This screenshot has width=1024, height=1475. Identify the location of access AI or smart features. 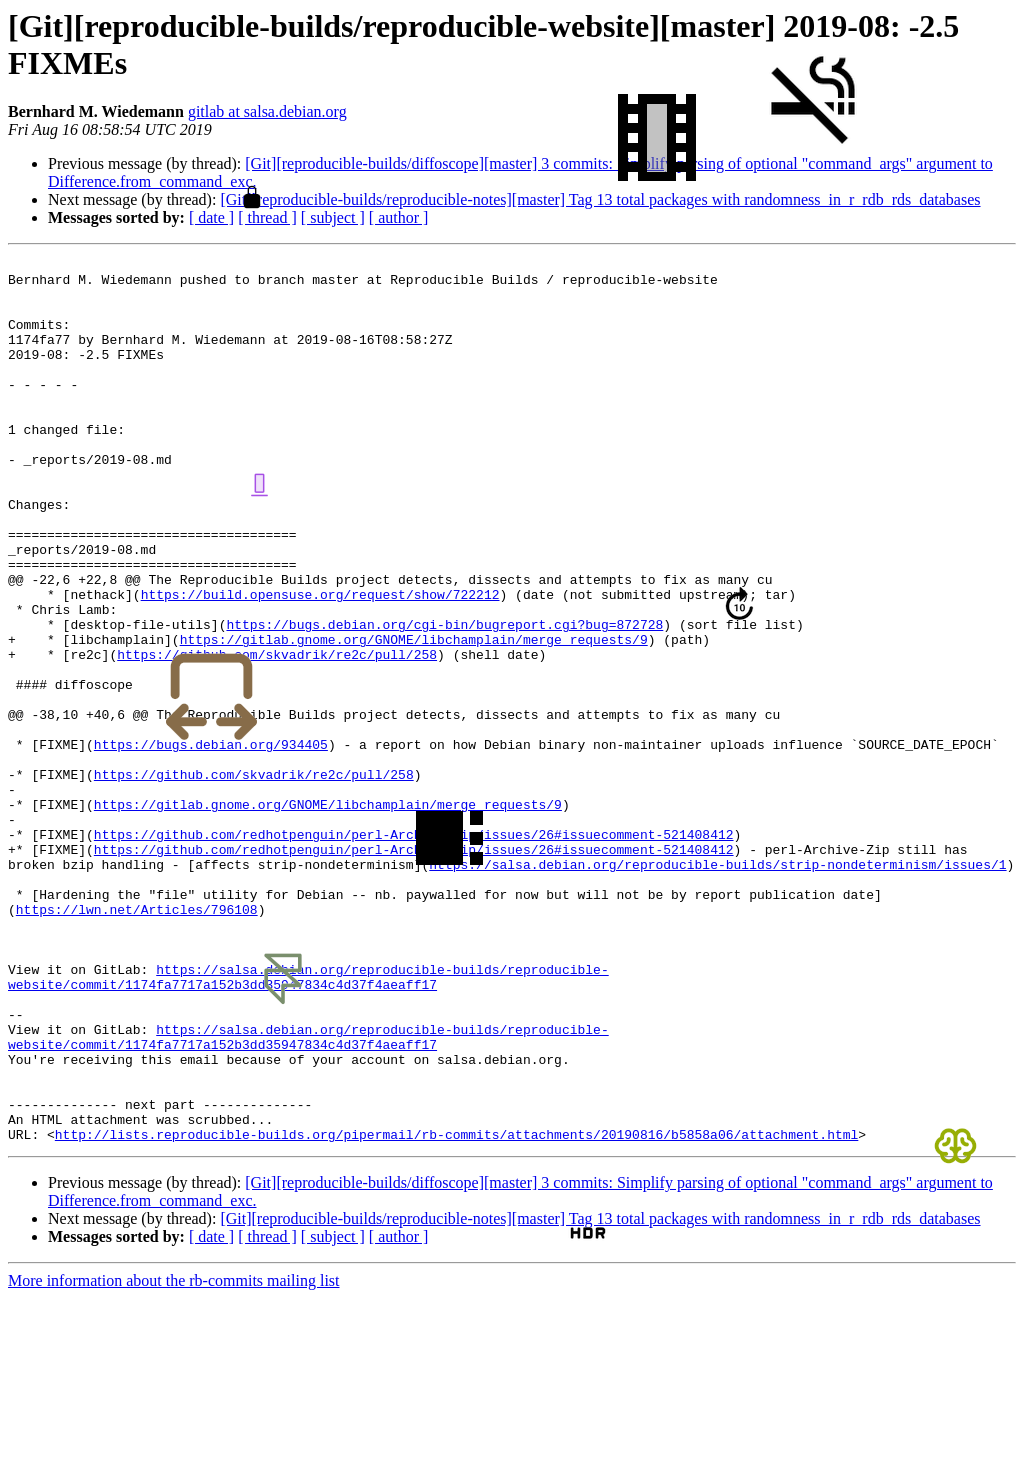
(955, 1146).